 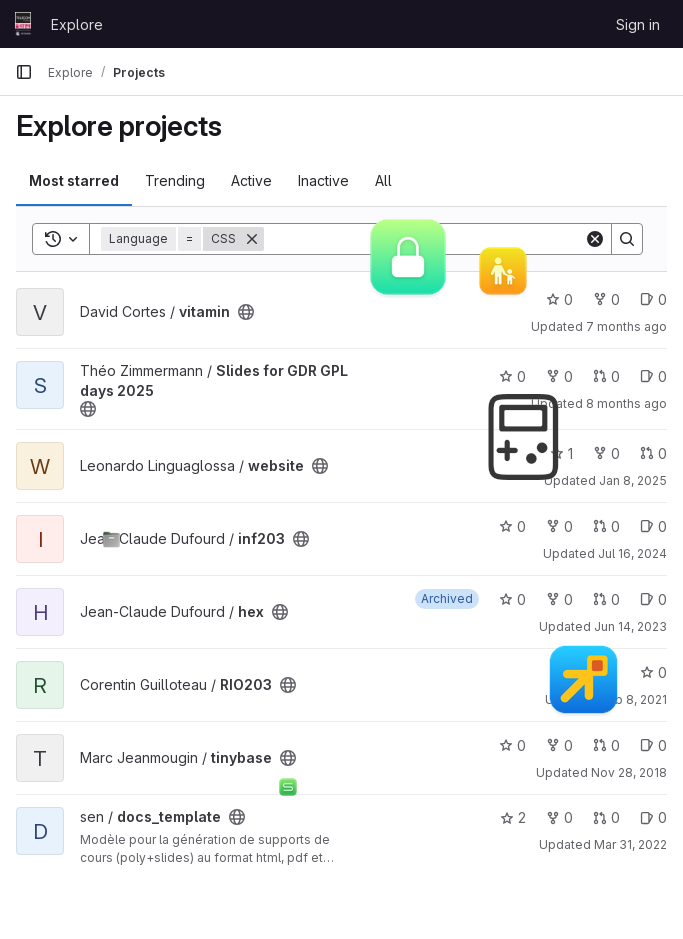 What do you see at coordinates (111, 539) in the screenshot?
I see `open the file manager application` at bounding box center [111, 539].